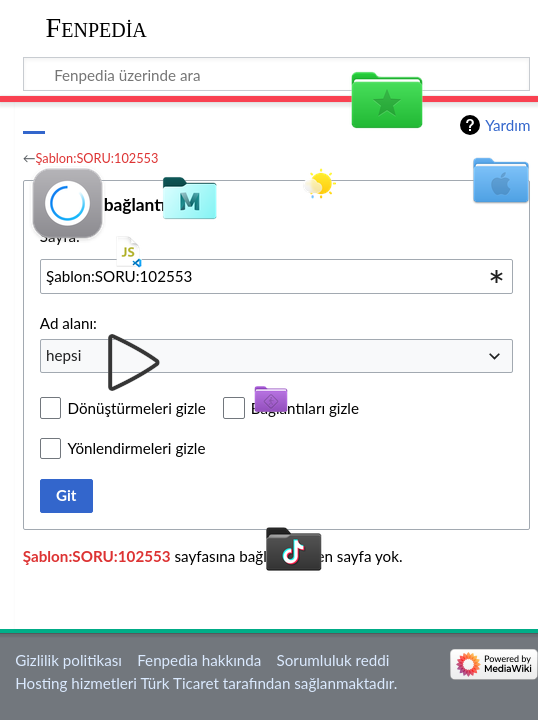 The image size is (538, 720). I want to click on javascript file type in Visual Studio Code, so click(128, 252).